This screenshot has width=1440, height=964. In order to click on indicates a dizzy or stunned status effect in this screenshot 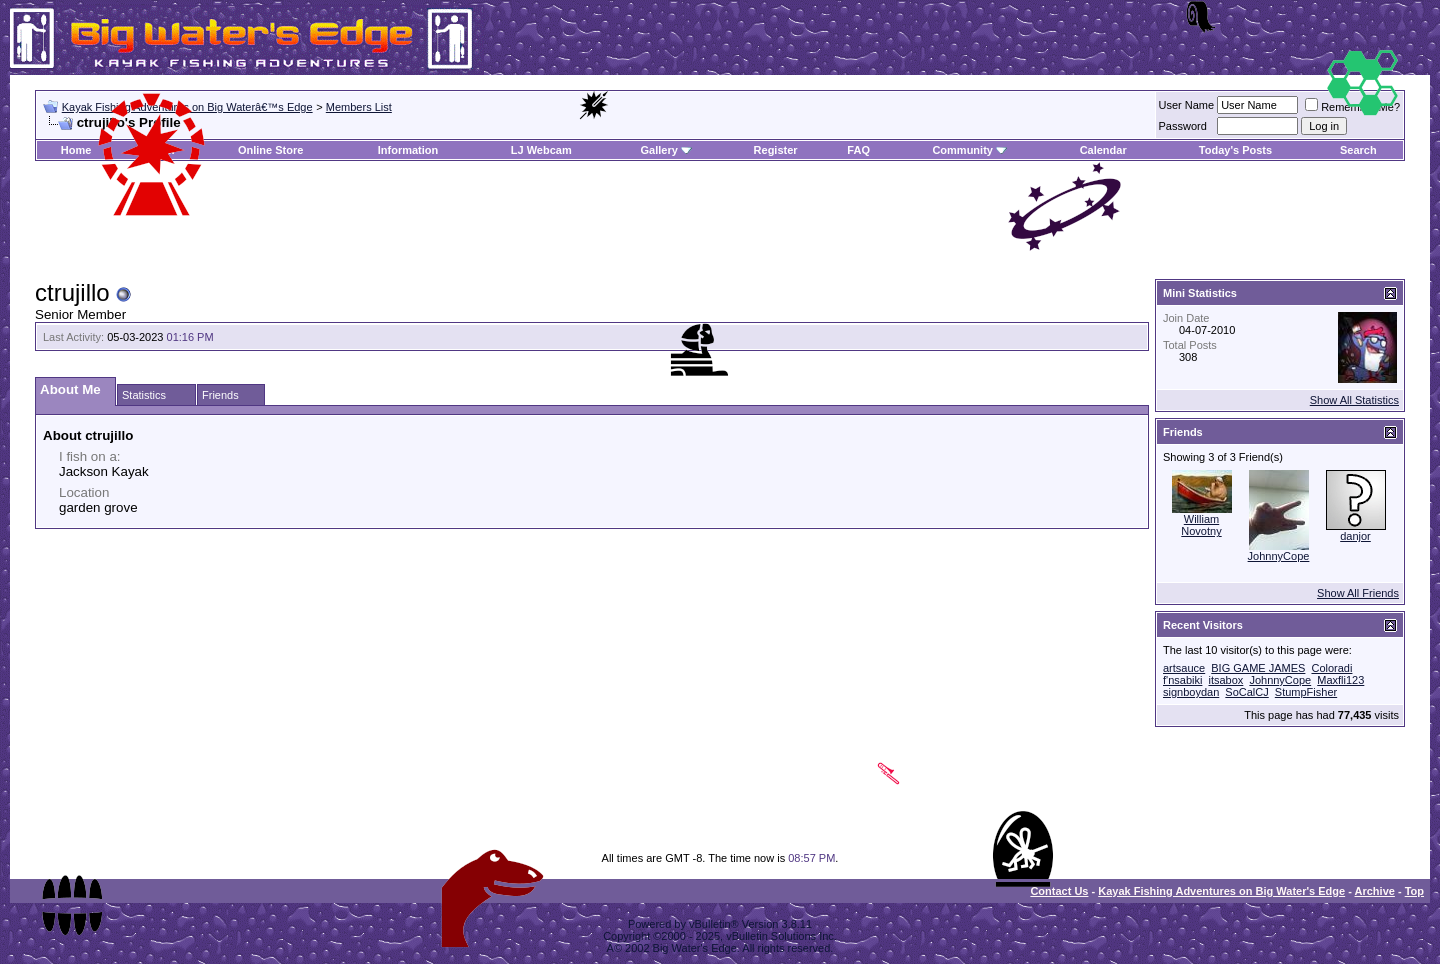, I will do `click(1064, 206)`.